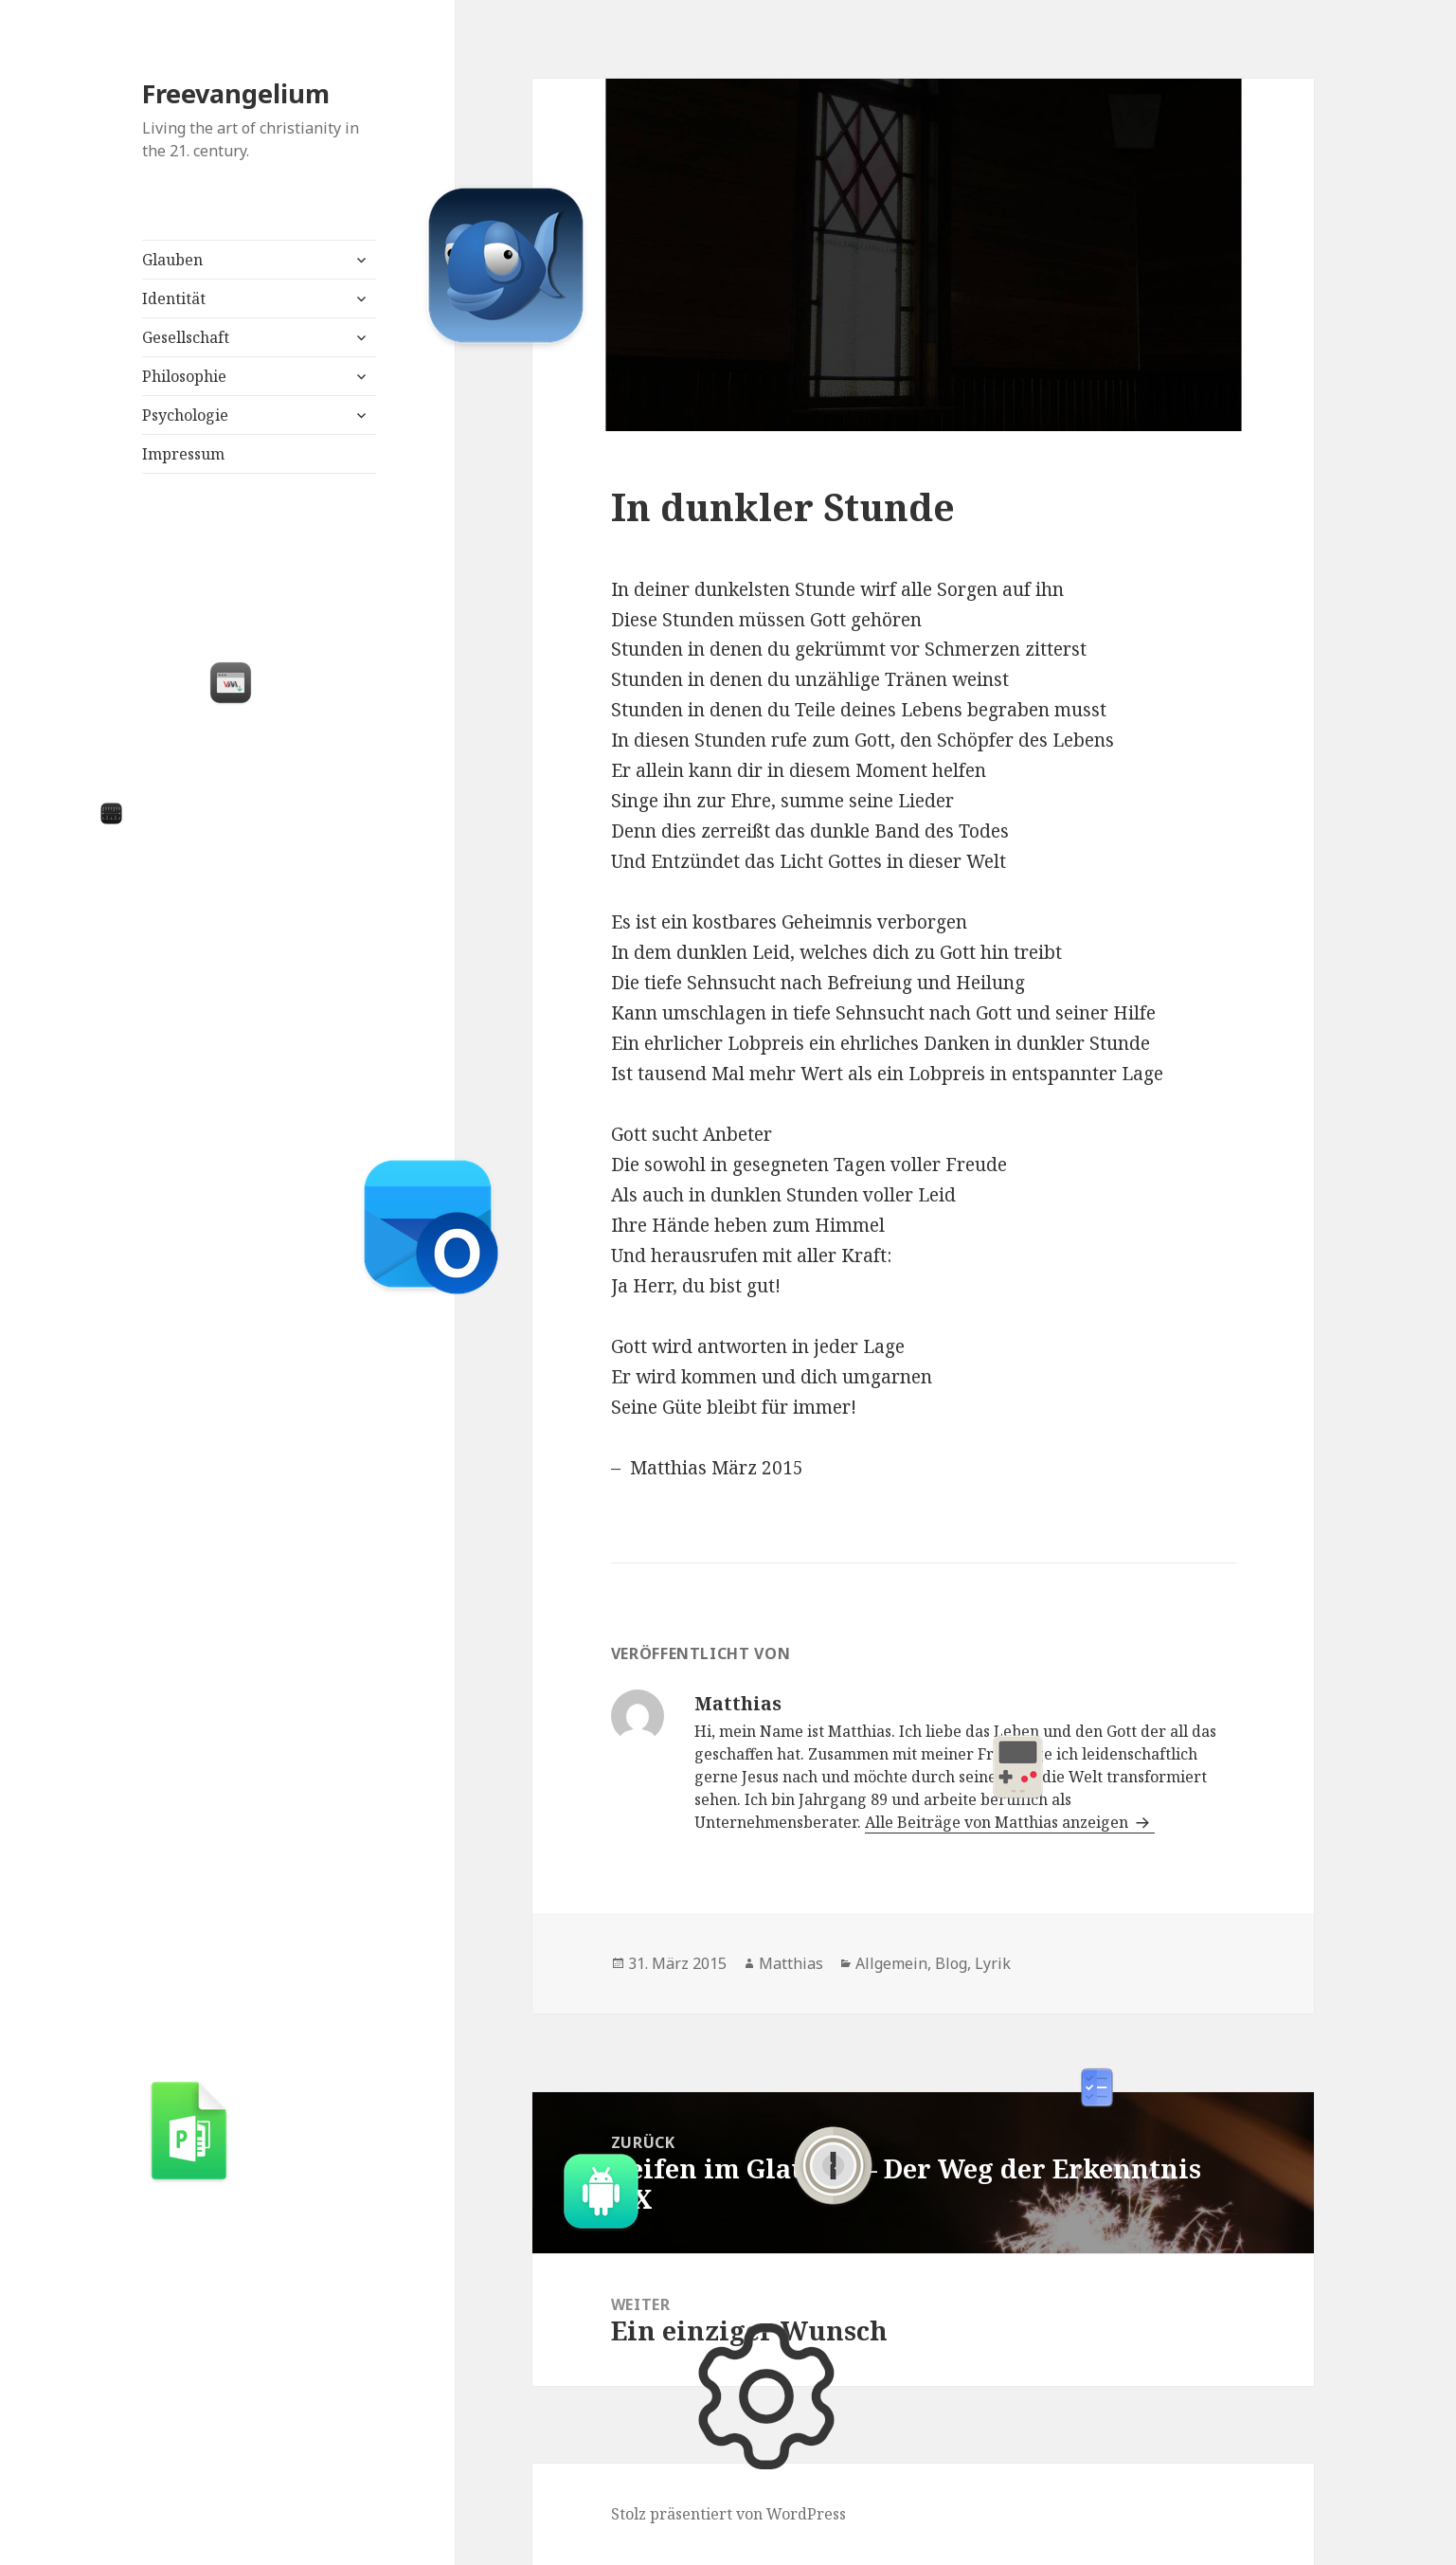 The image size is (1456, 2565). What do you see at coordinates (833, 2165) in the screenshot?
I see `open the passwords app` at bounding box center [833, 2165].